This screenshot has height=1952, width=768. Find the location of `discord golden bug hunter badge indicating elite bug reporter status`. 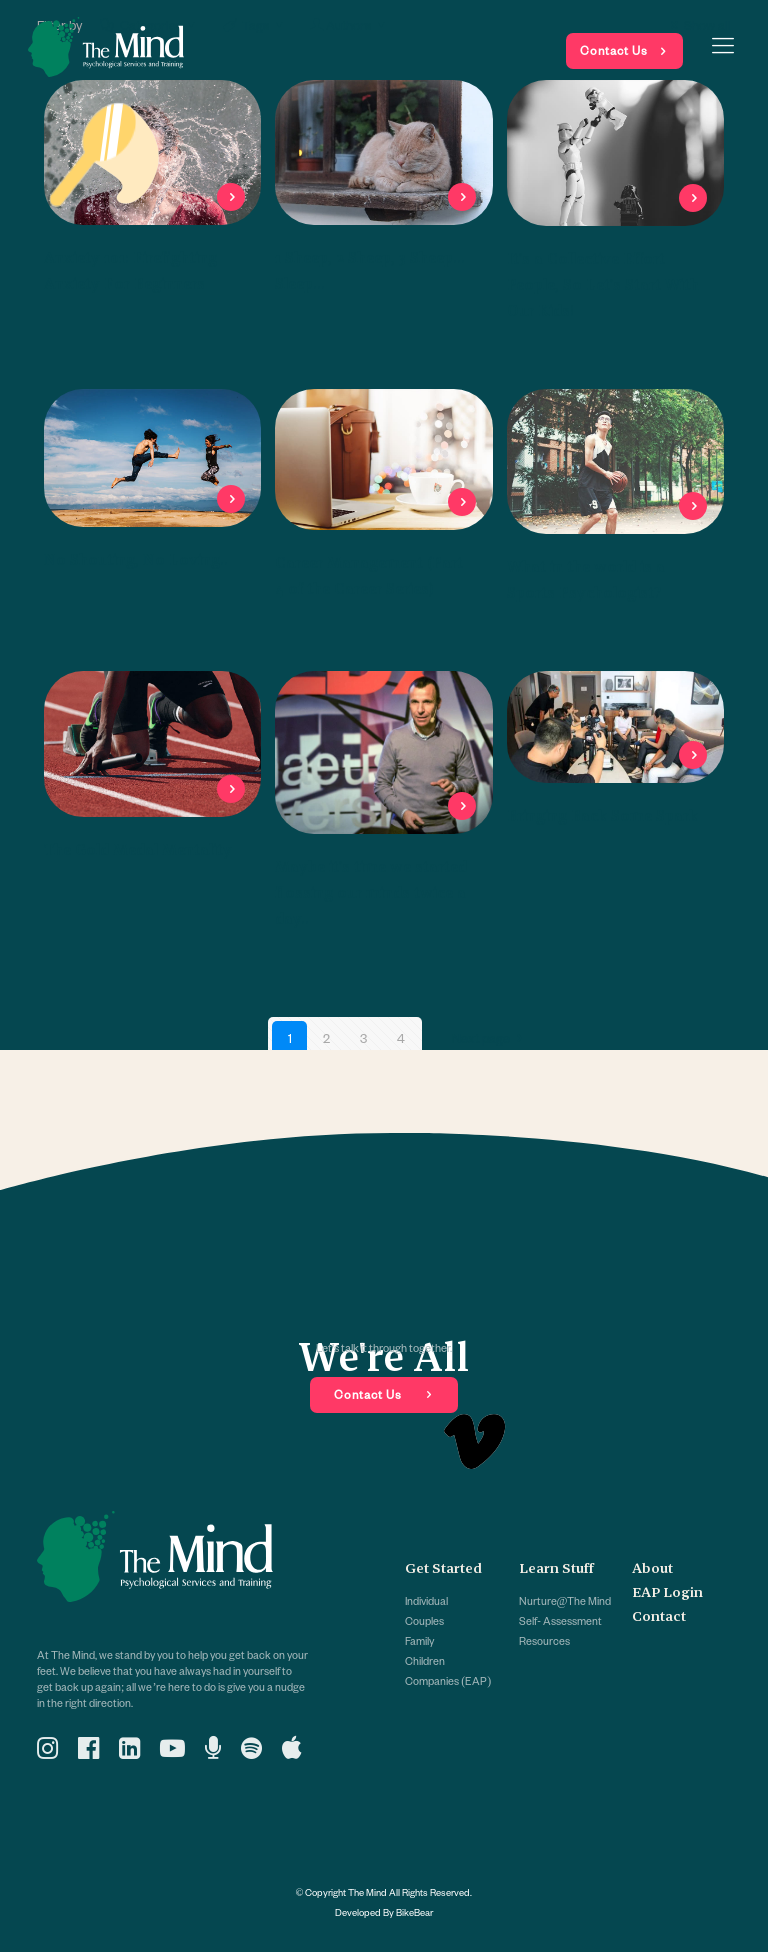

discord golden bug hunter badge indicating elite bug reporter status is located at coordinates (104, 154).